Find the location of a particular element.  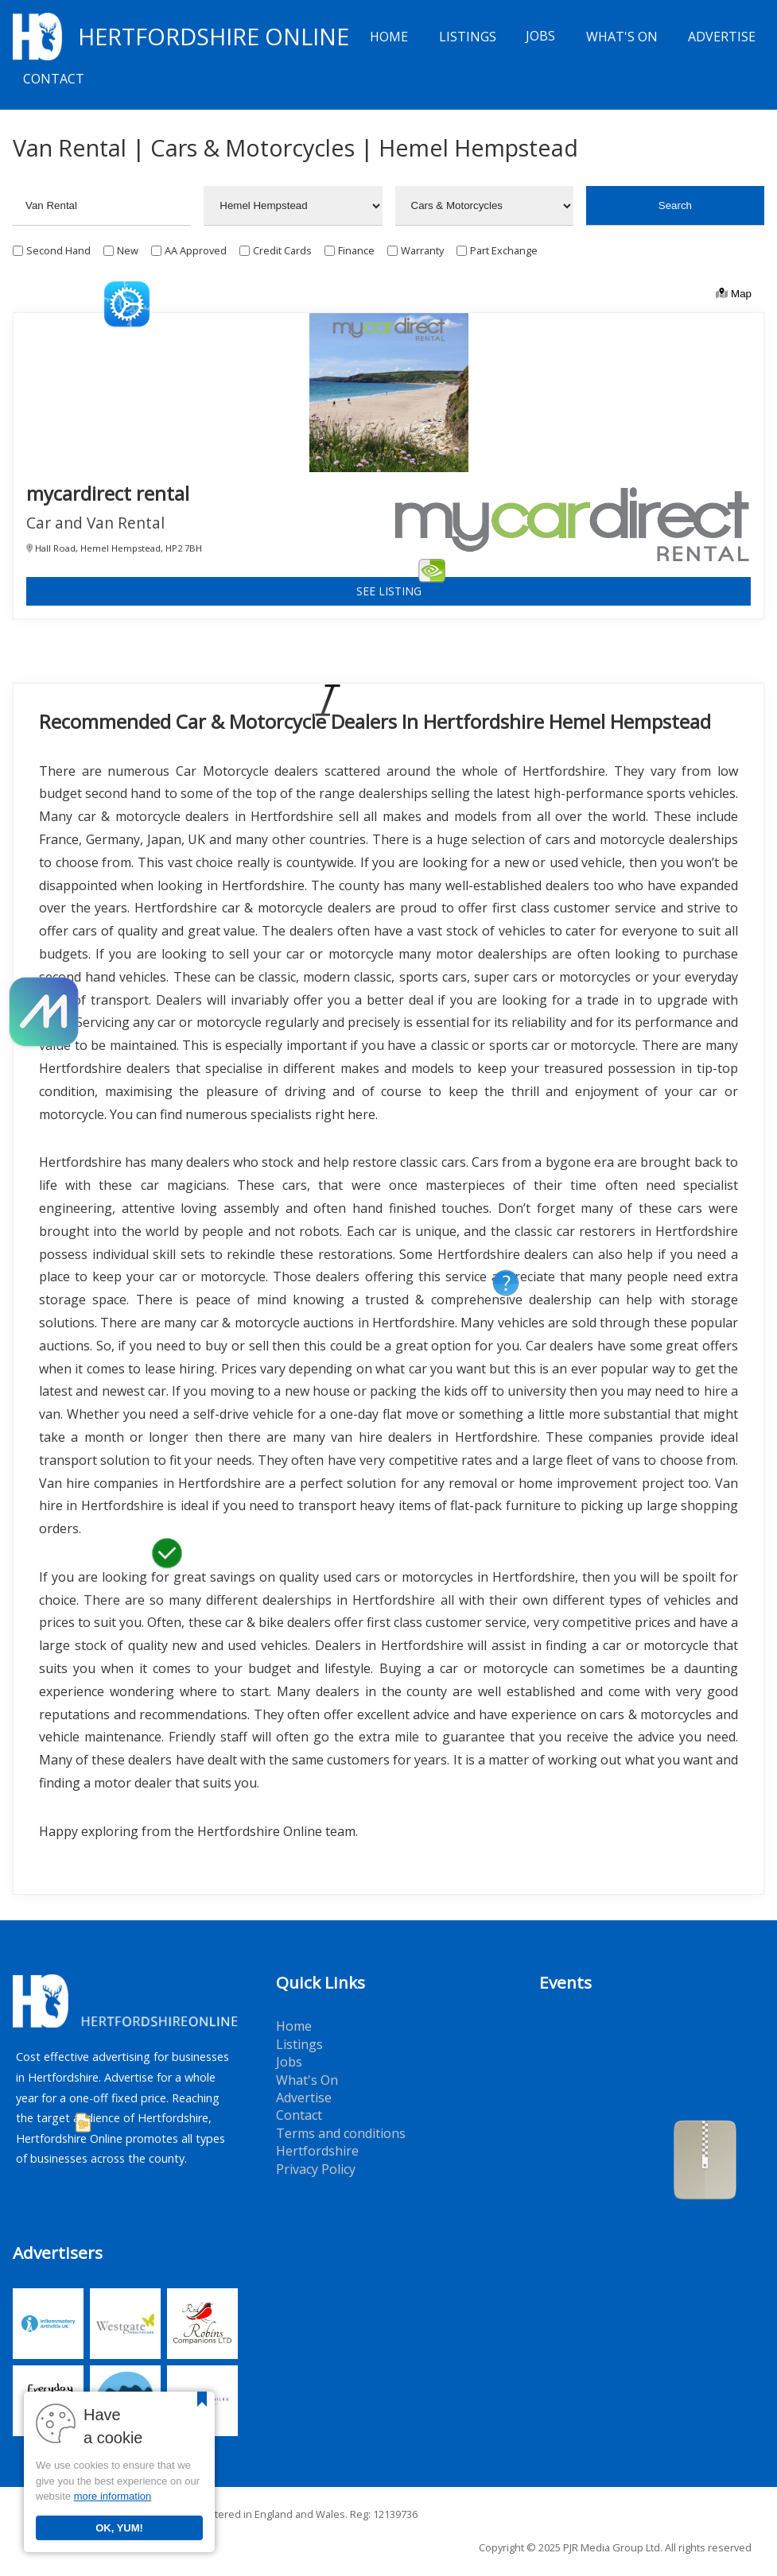

open the maxint app is located at coordinates (43, 1011).